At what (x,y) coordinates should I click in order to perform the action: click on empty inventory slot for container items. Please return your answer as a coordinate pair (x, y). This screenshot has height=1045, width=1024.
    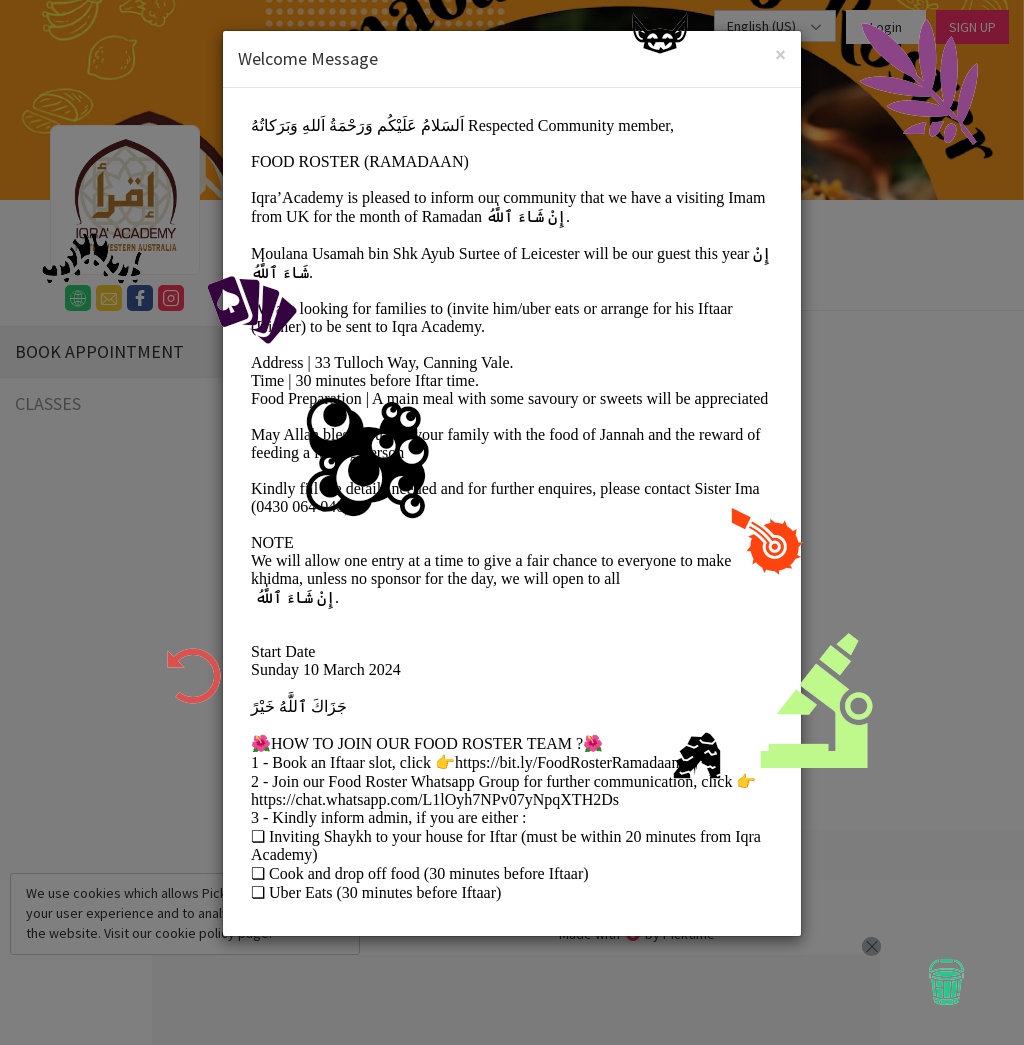
    Looking at the image, I should click on (946, 980).